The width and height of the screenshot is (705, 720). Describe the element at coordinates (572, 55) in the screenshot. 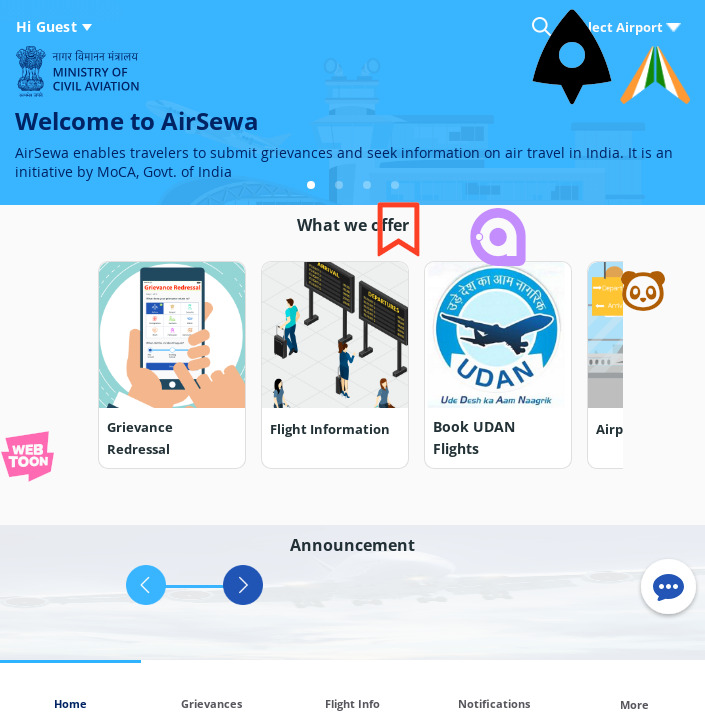

I see `launch or start an application` at that location.